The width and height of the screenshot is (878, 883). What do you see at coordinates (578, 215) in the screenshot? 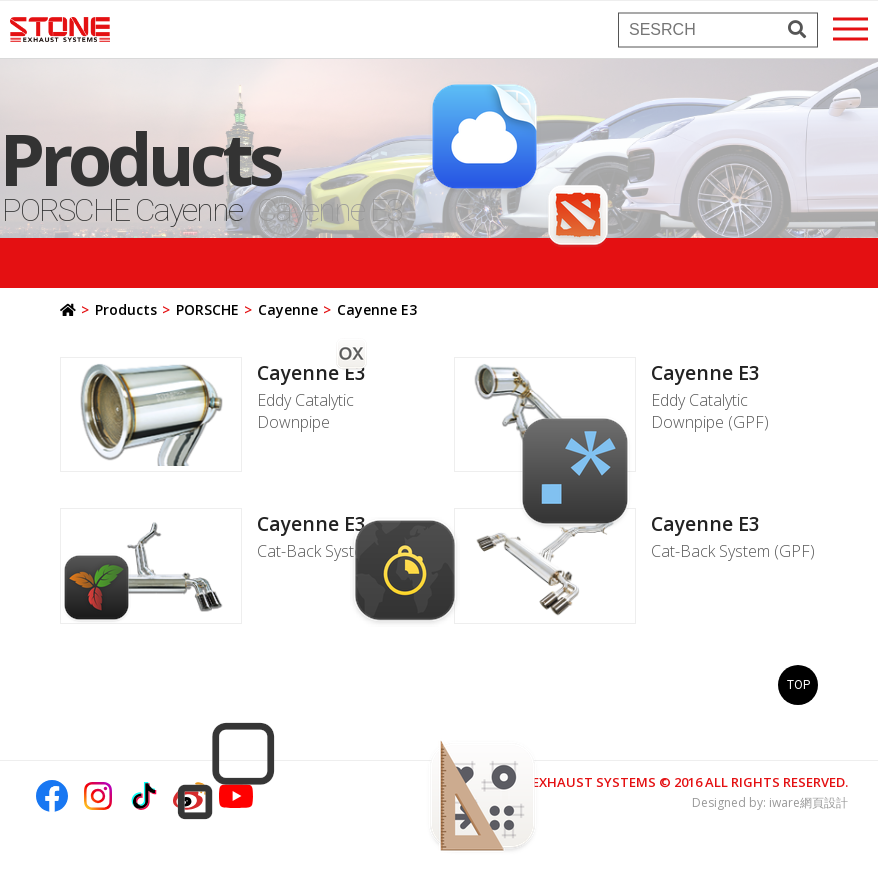
I see `launch Dota 2 game` at bounding box center [578, 215].